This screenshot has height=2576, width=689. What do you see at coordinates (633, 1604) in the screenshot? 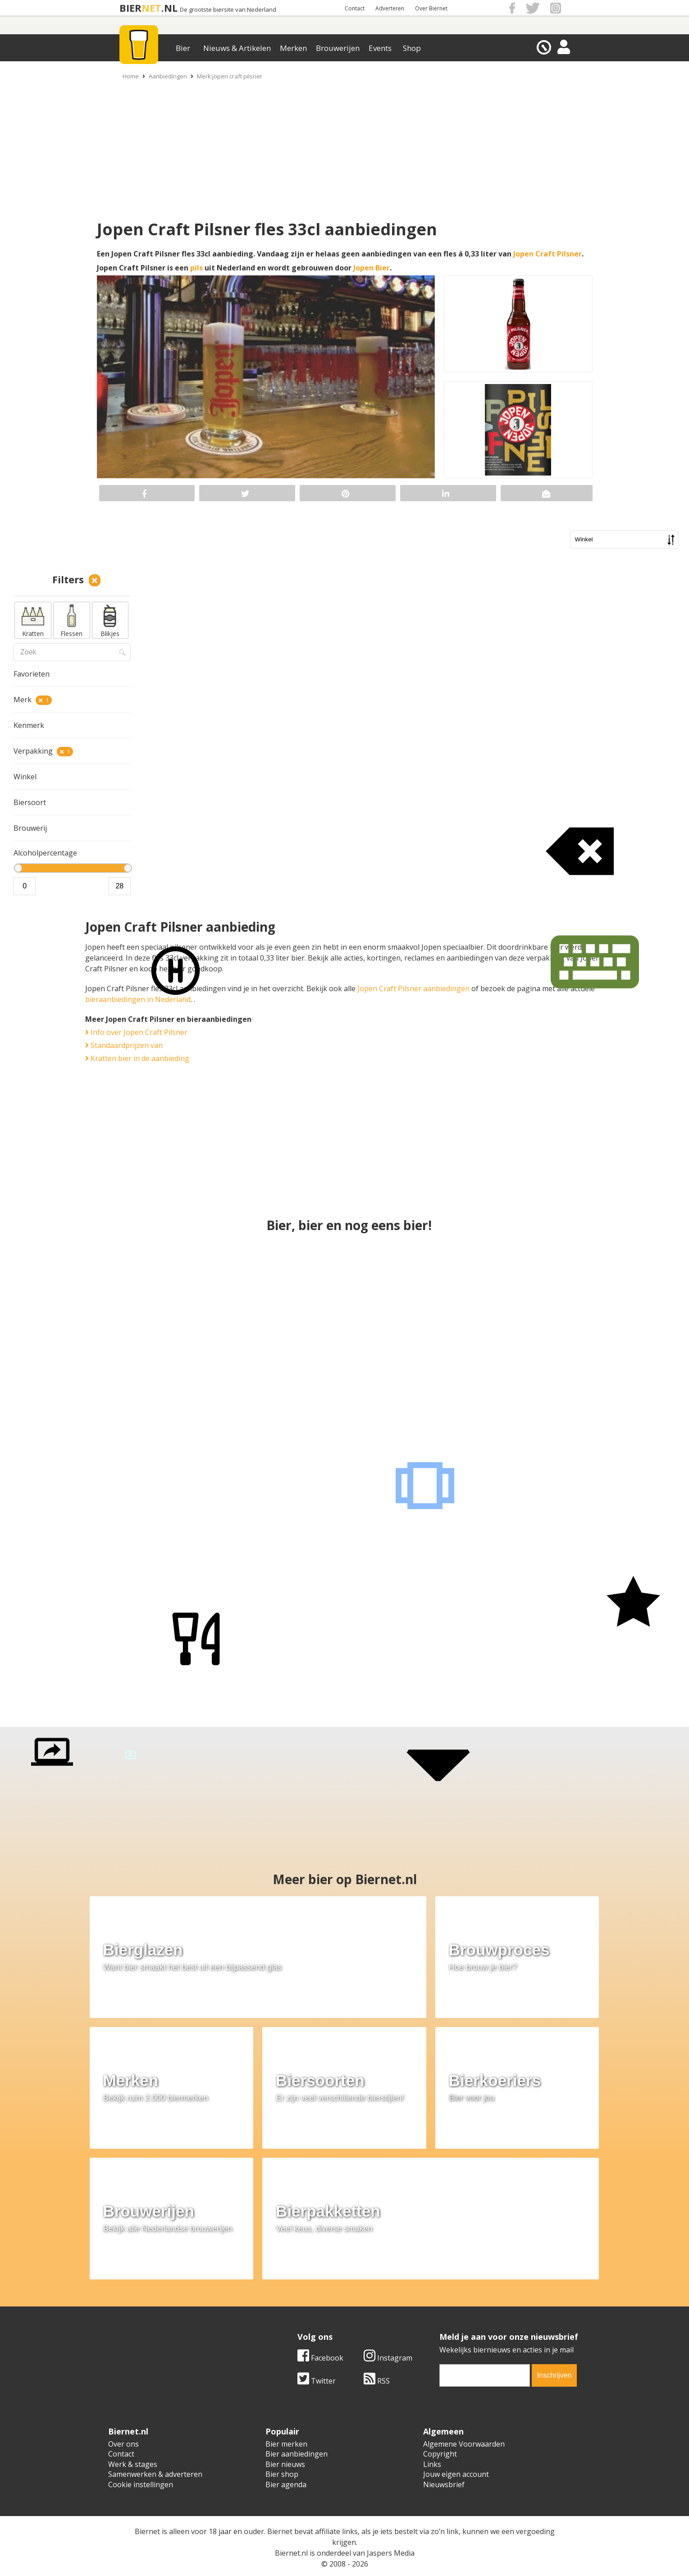
I see `add item to favorites` at bounding box center [633, 1604].